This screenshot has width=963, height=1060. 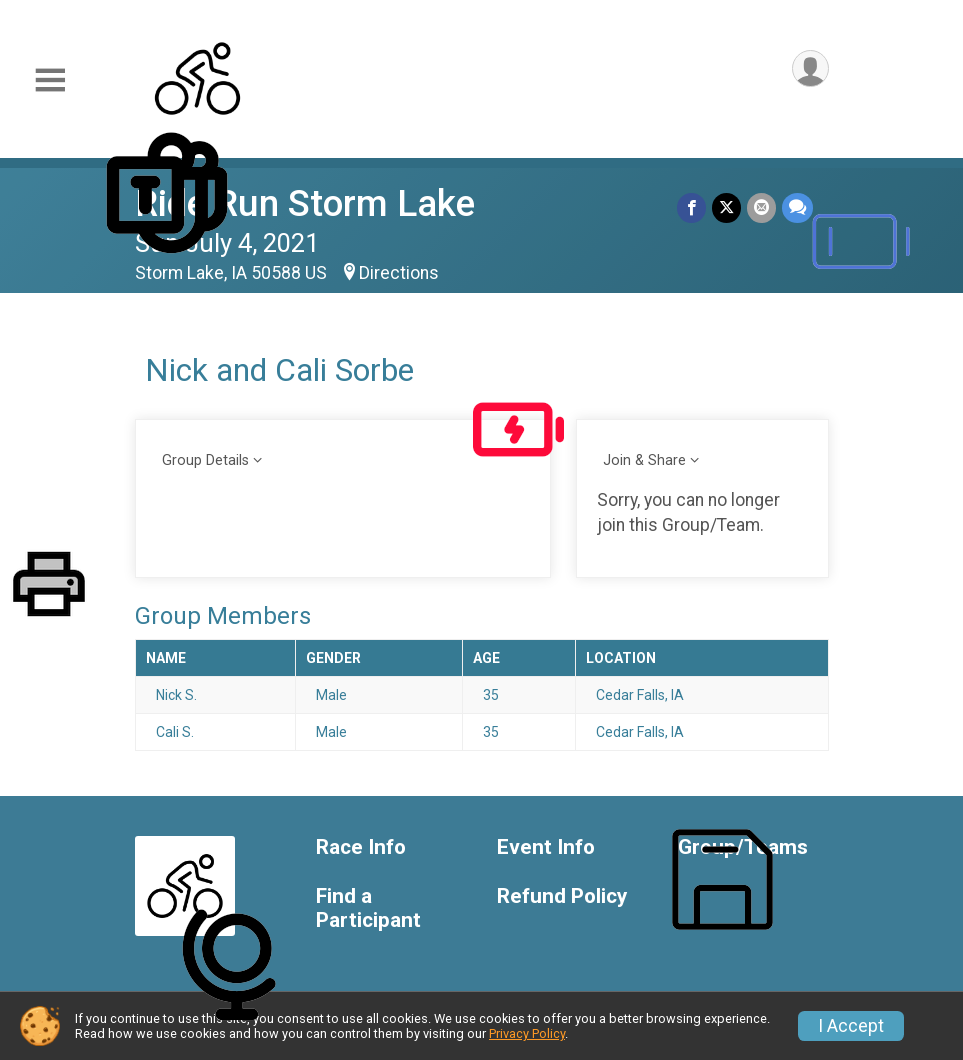 I want to click on print the current document or page, so click(x=49, y=584).